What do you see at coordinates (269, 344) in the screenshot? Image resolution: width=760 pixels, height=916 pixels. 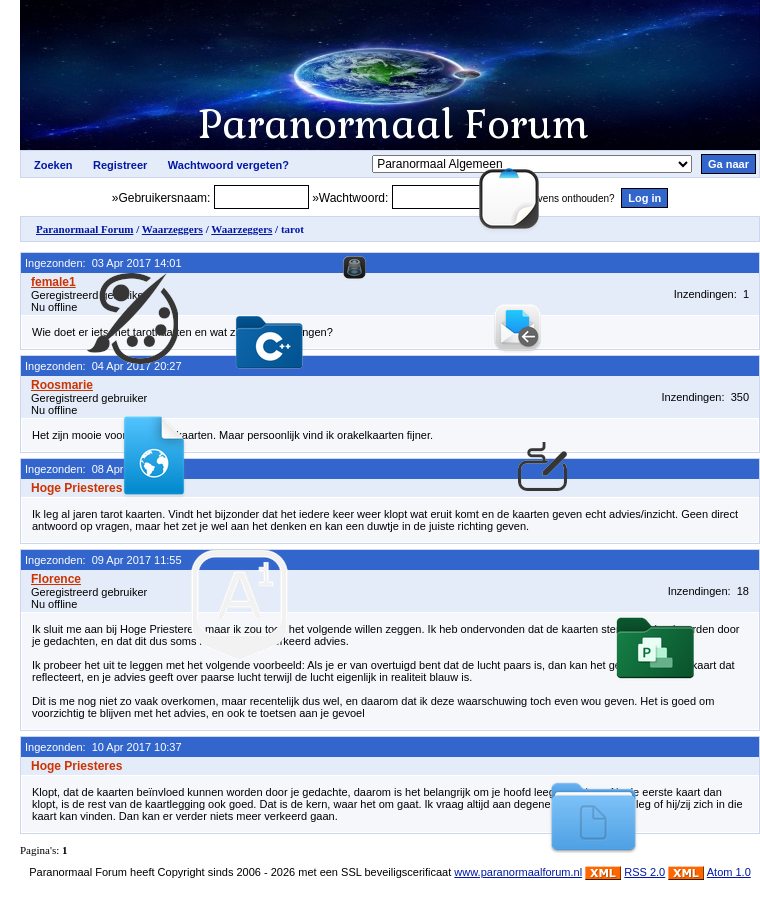 I see `open folder containing C++ project files` at bounding box center [269, 344].